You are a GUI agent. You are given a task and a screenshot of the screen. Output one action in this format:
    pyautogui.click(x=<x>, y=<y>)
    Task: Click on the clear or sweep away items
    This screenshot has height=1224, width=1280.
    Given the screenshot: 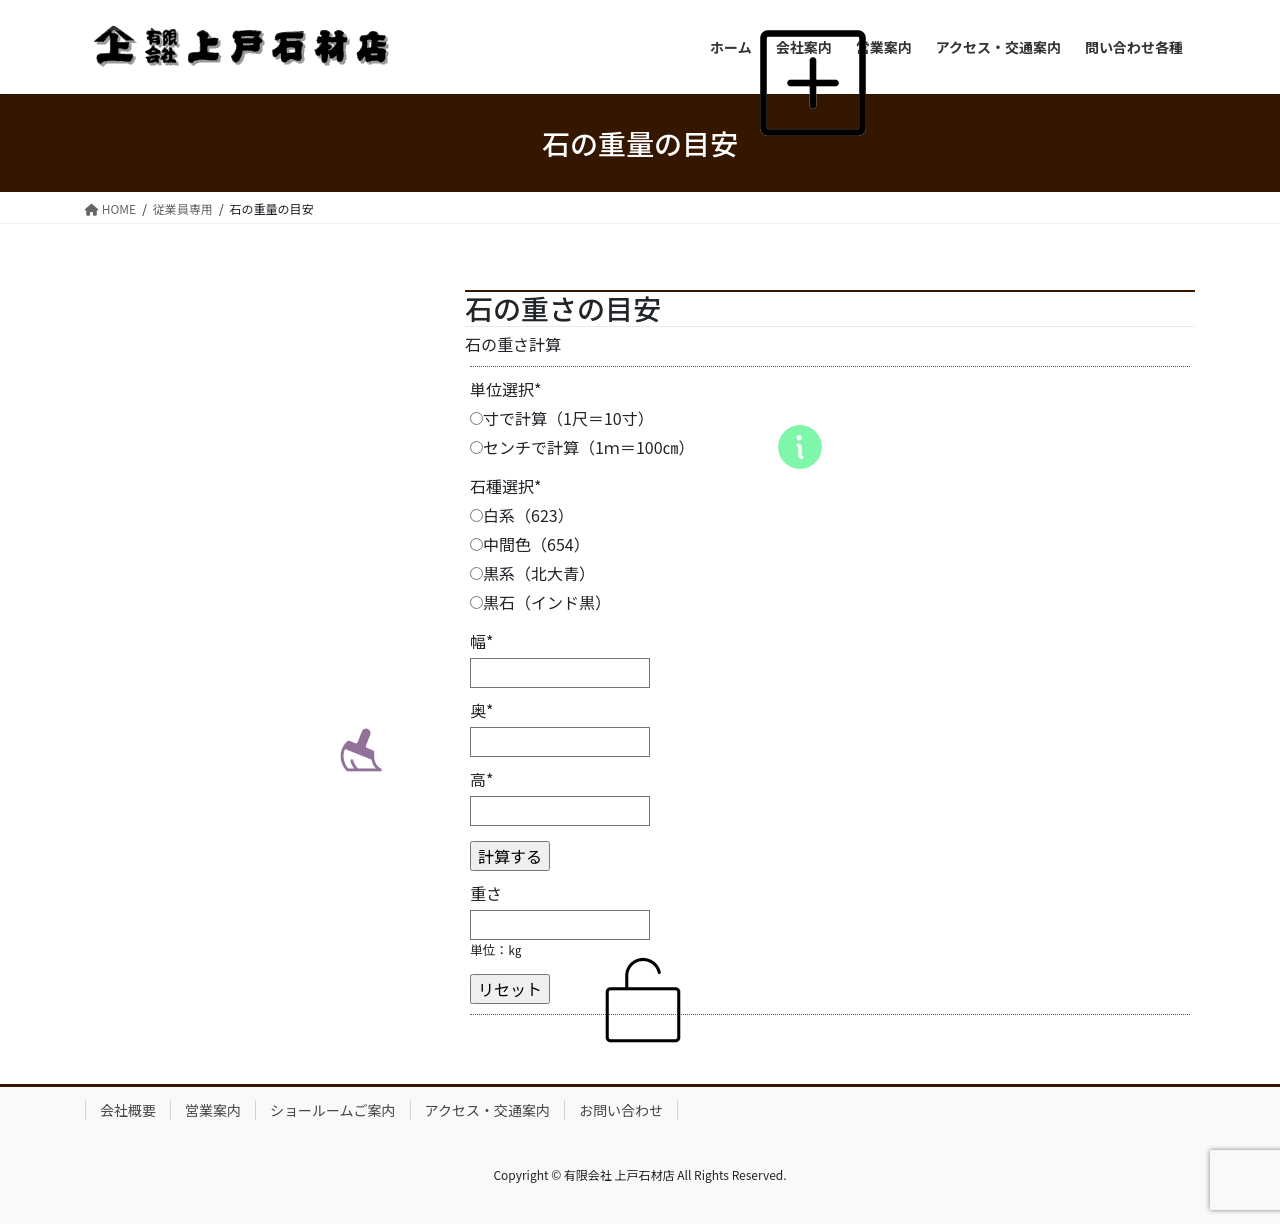 What is the action you would take?
    pyautogui.click(x=360, y=751)
    